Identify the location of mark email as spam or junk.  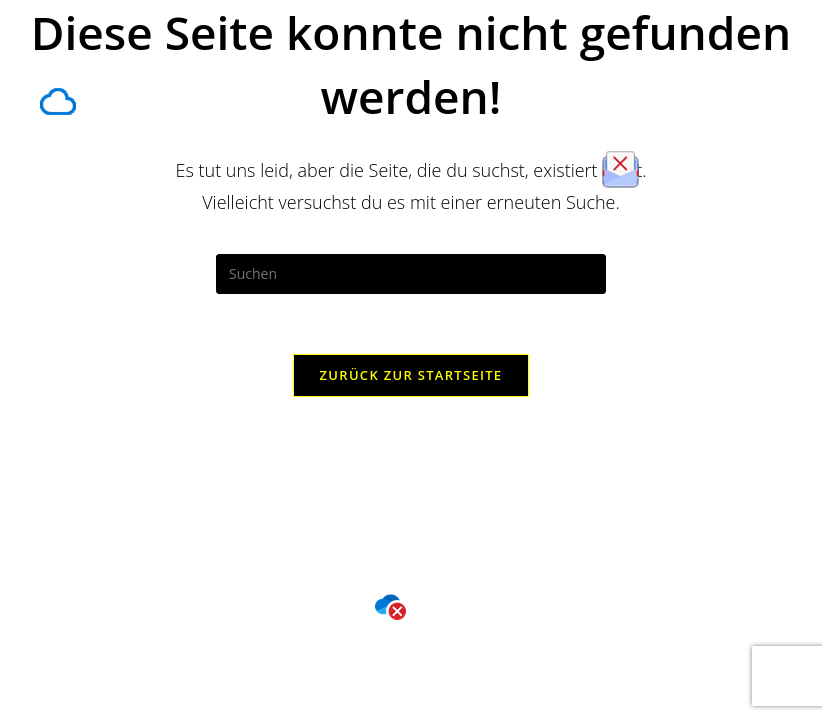
(620, 170).